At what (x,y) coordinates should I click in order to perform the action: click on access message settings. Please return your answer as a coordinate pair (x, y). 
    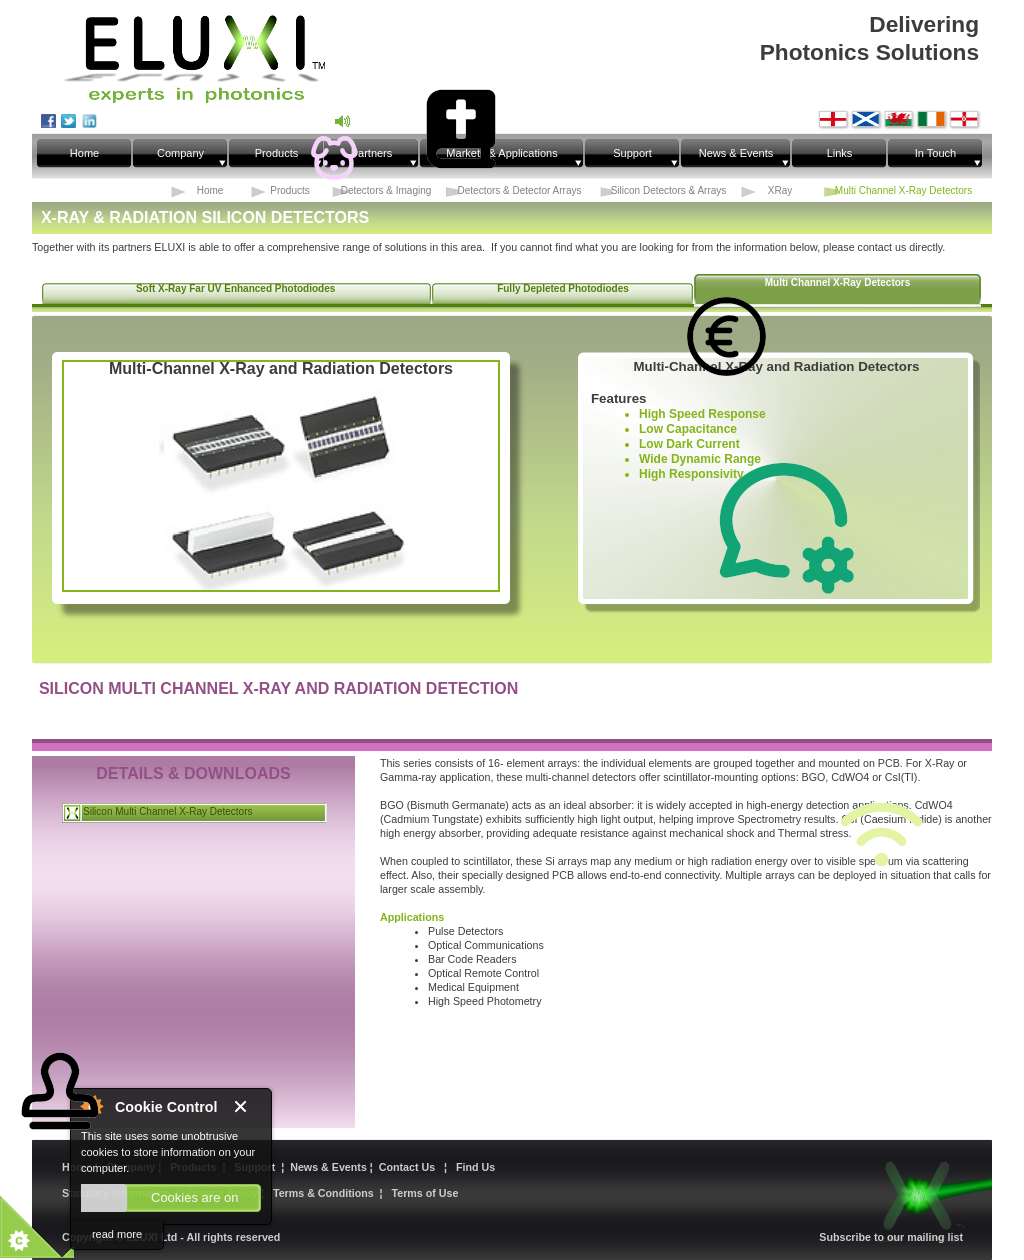
    Looking at the image, I should click on (783, 520).